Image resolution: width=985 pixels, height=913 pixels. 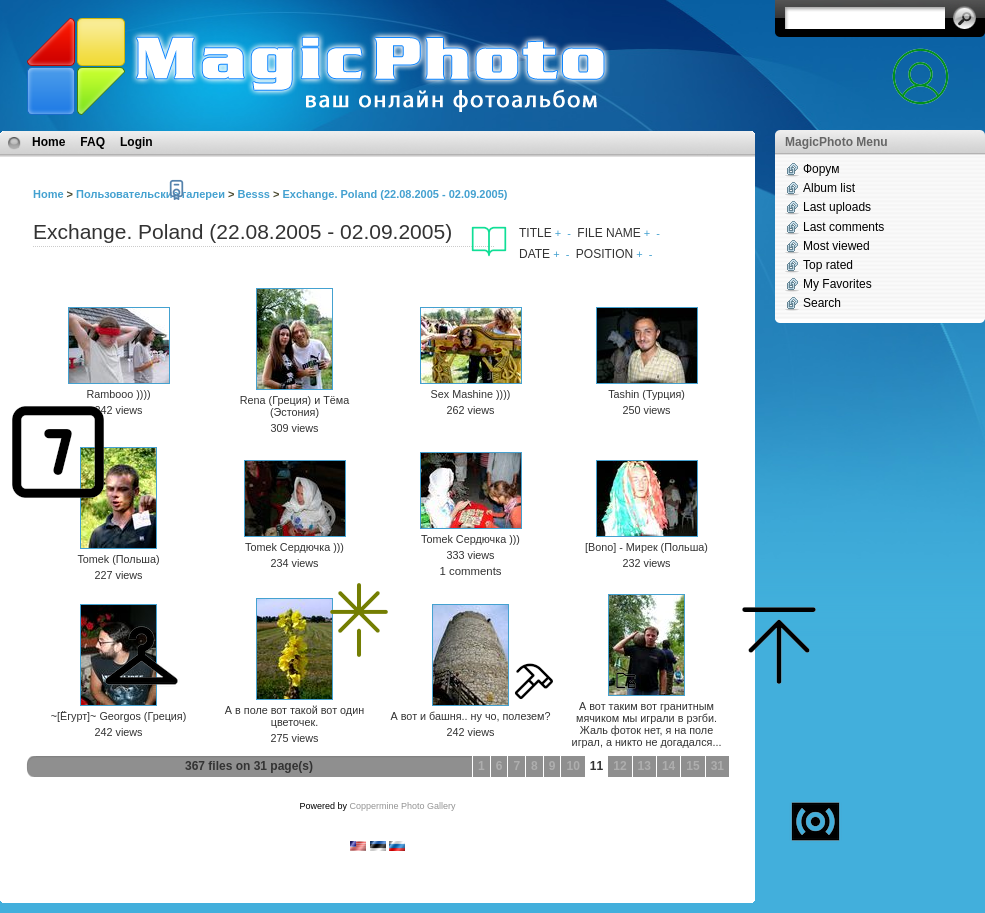 What do you see at coordinates (532, 682) in the screenshot?
I see `access tools or settings` at bounding box center [532, 682].